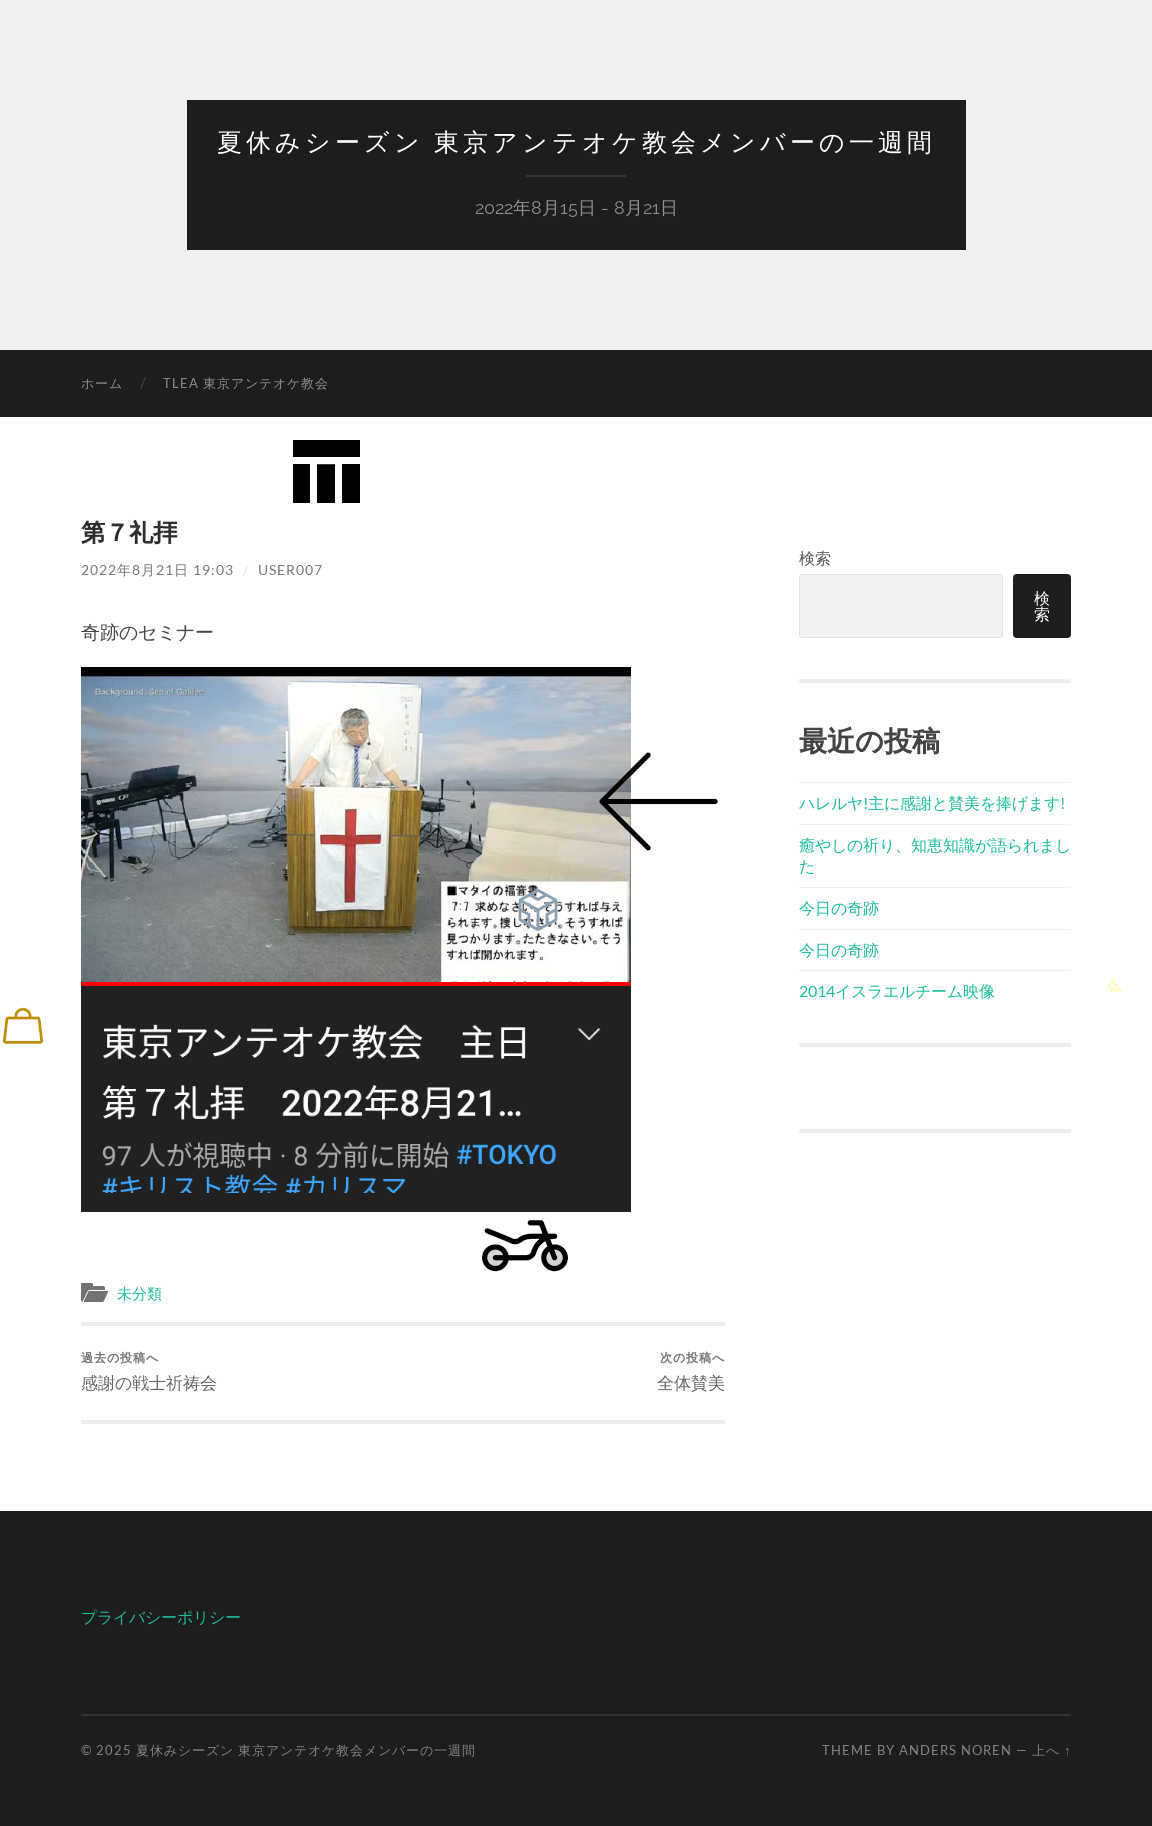 The image size is (1152, 1826). Describe the element at coordinates (324, 471) in the screenshot. I see `view data in table format` at that location.